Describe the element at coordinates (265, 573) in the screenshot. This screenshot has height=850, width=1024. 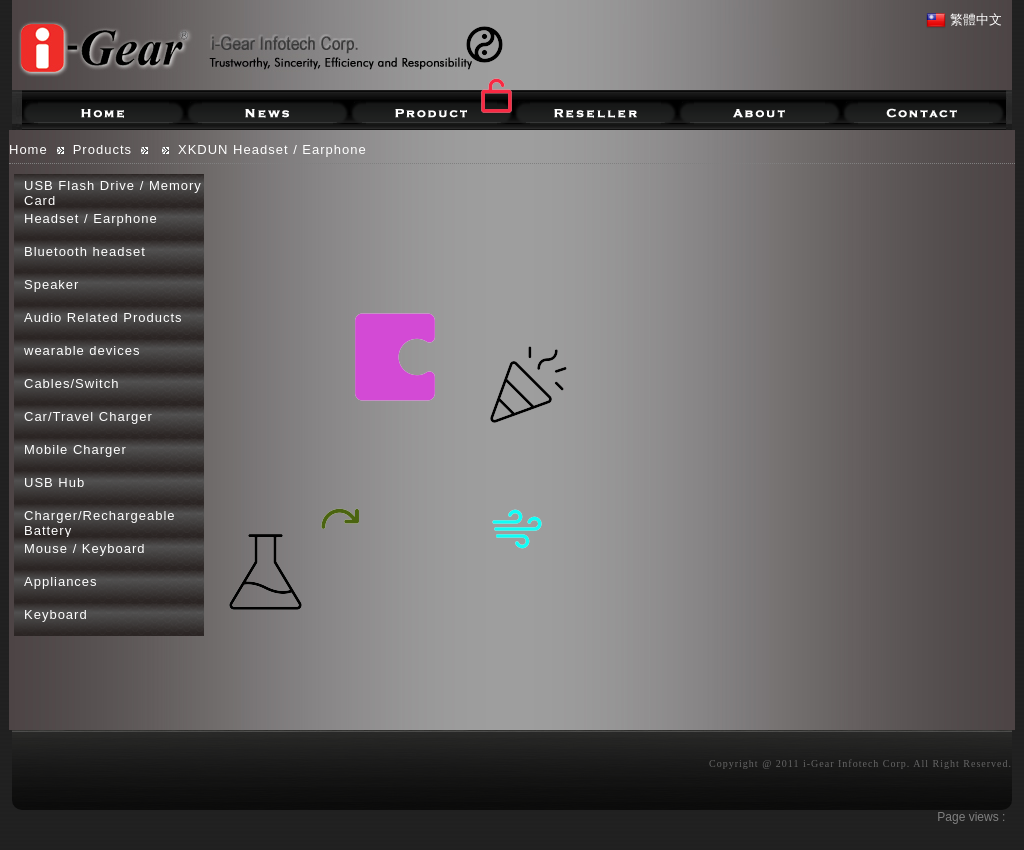
I see `access lab or experimental features` at that location.